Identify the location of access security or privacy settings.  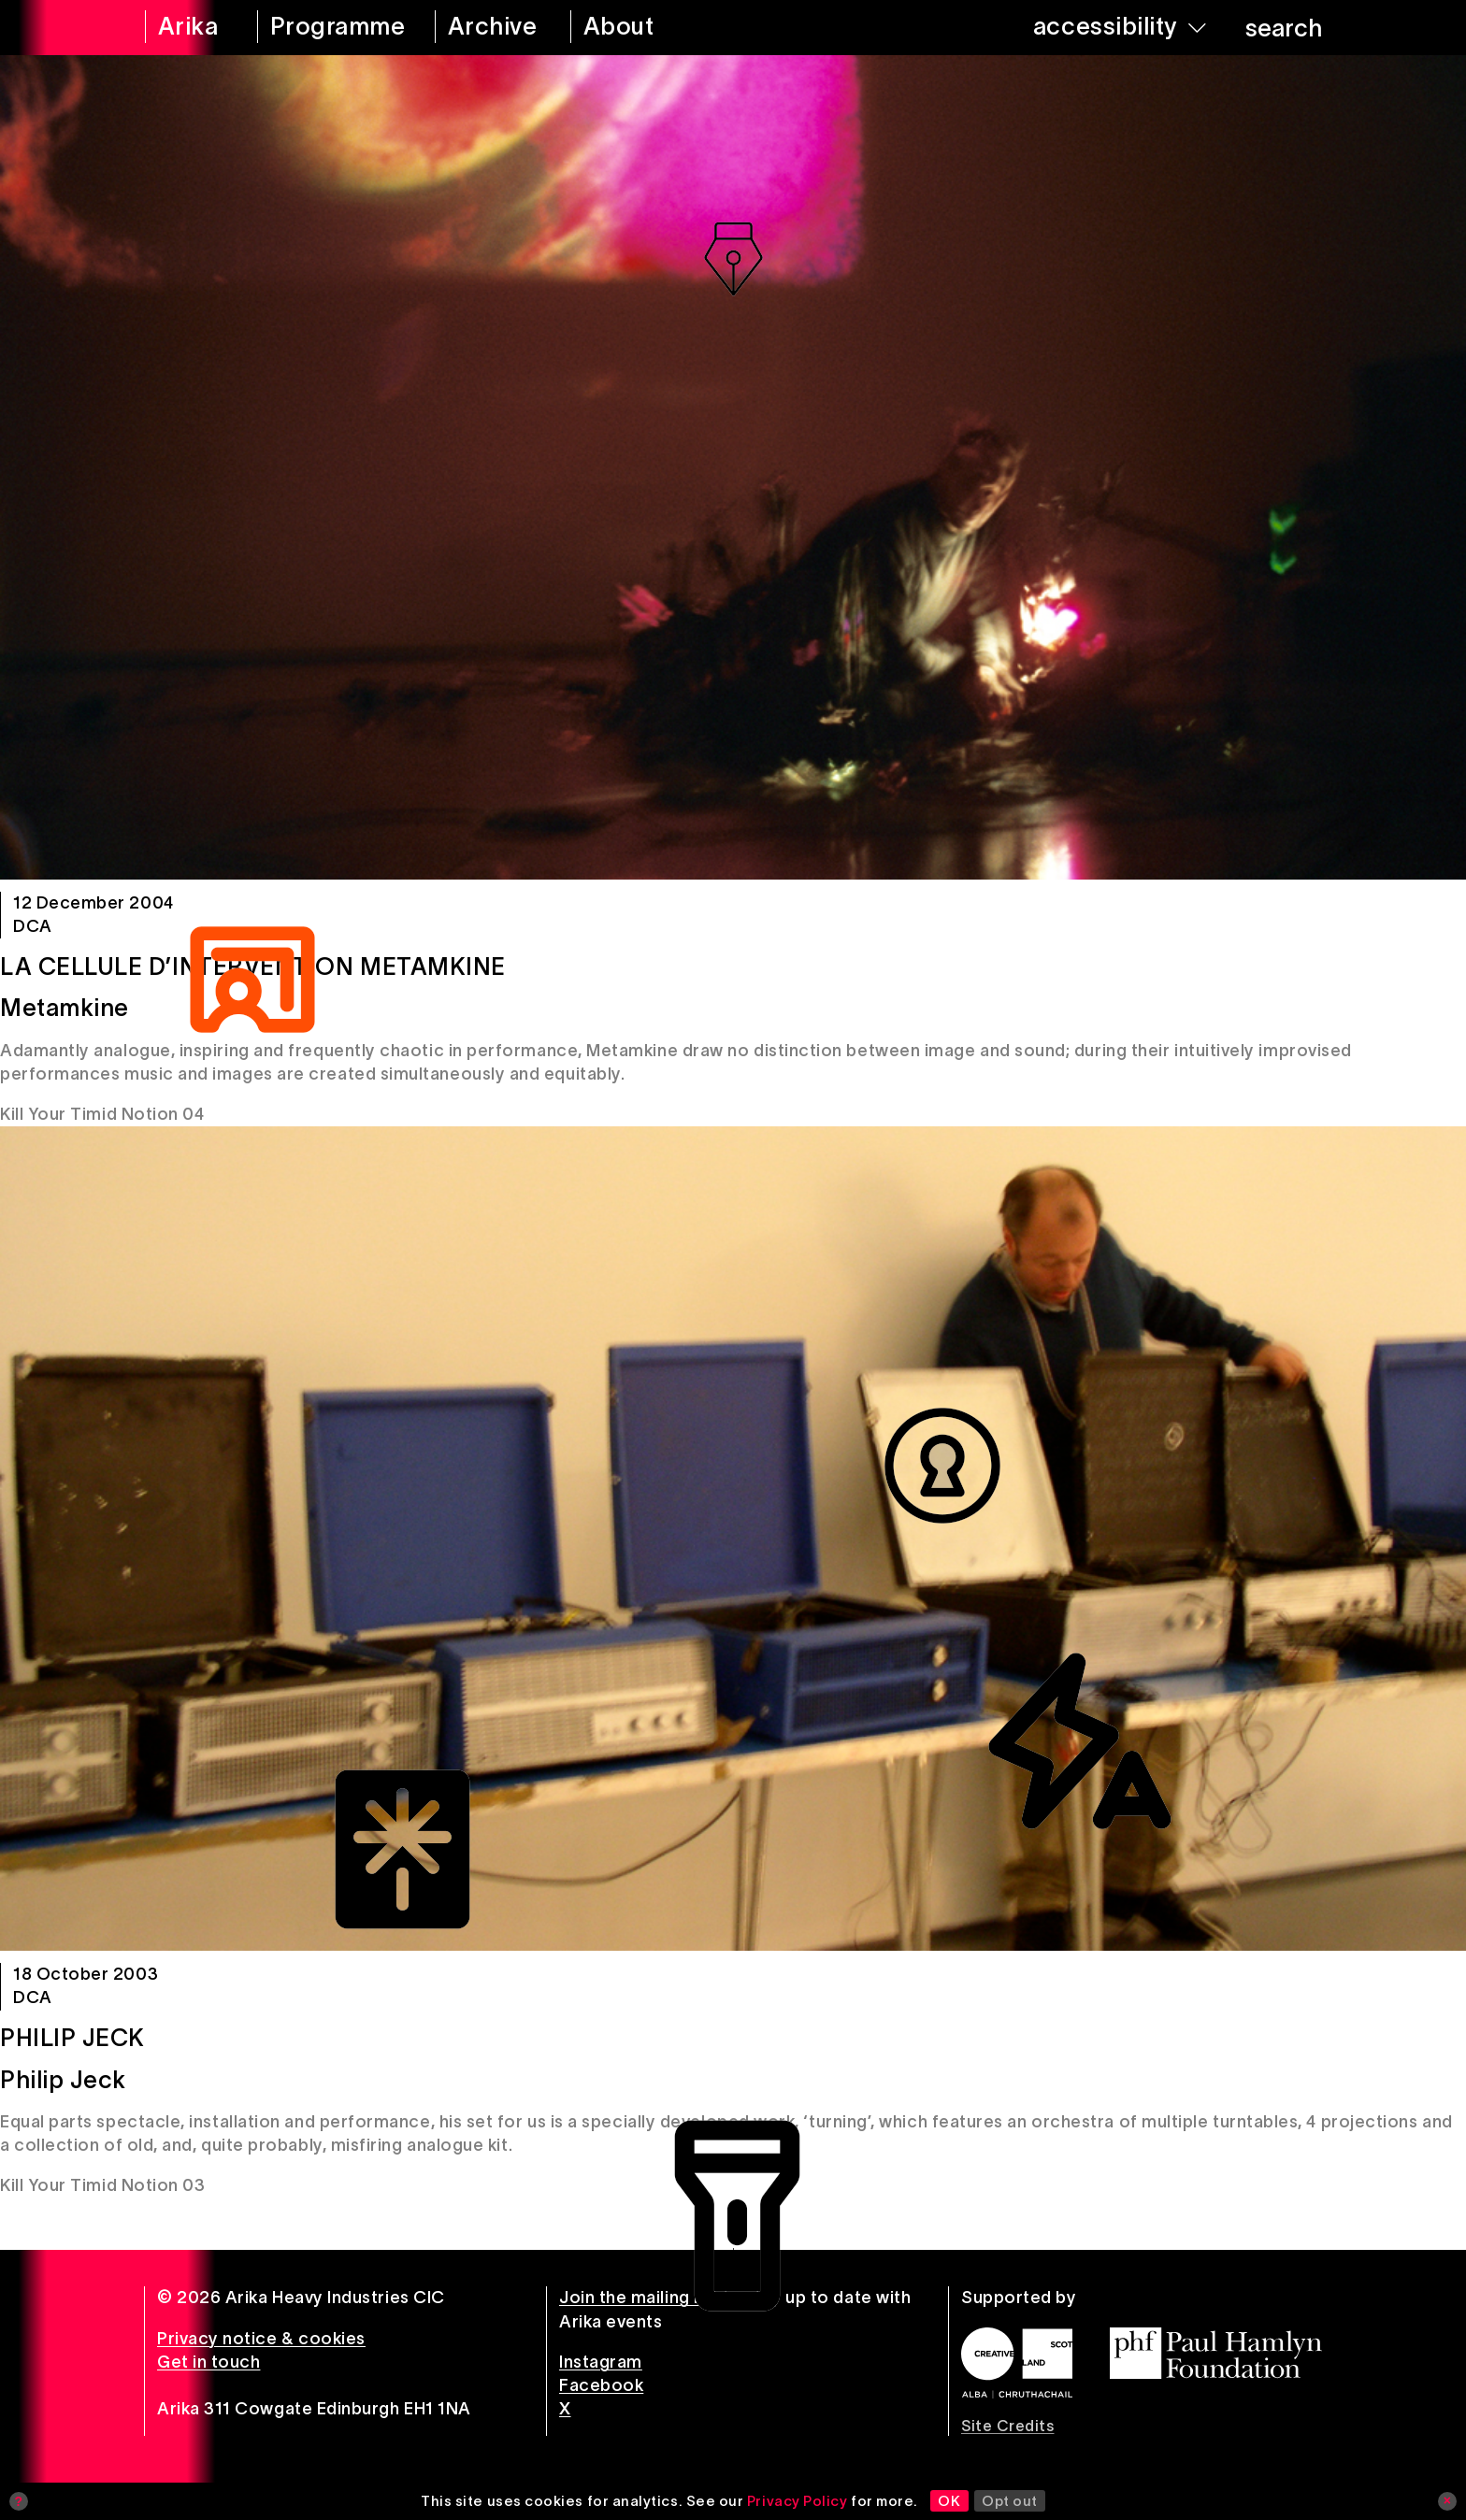
(942, 1466).